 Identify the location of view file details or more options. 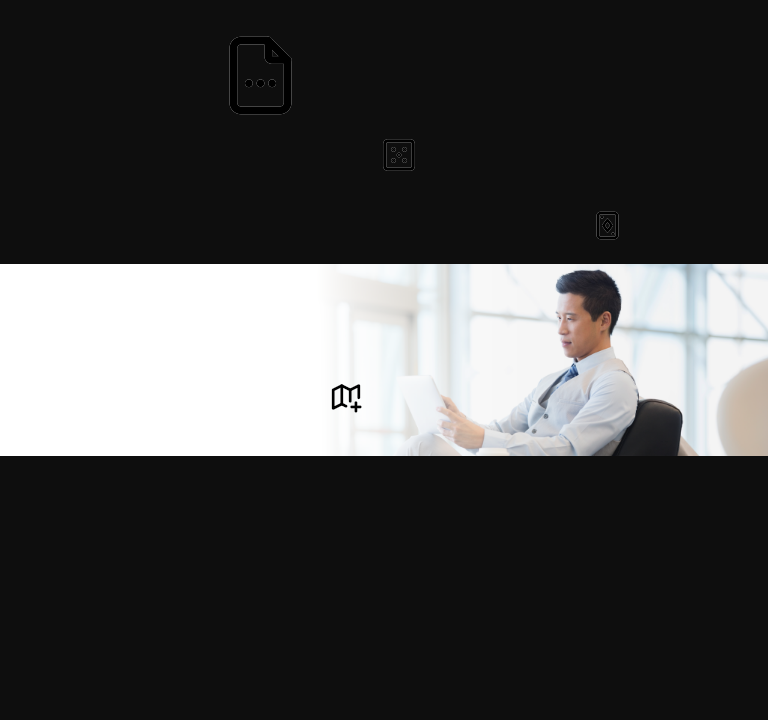
(260, 75).